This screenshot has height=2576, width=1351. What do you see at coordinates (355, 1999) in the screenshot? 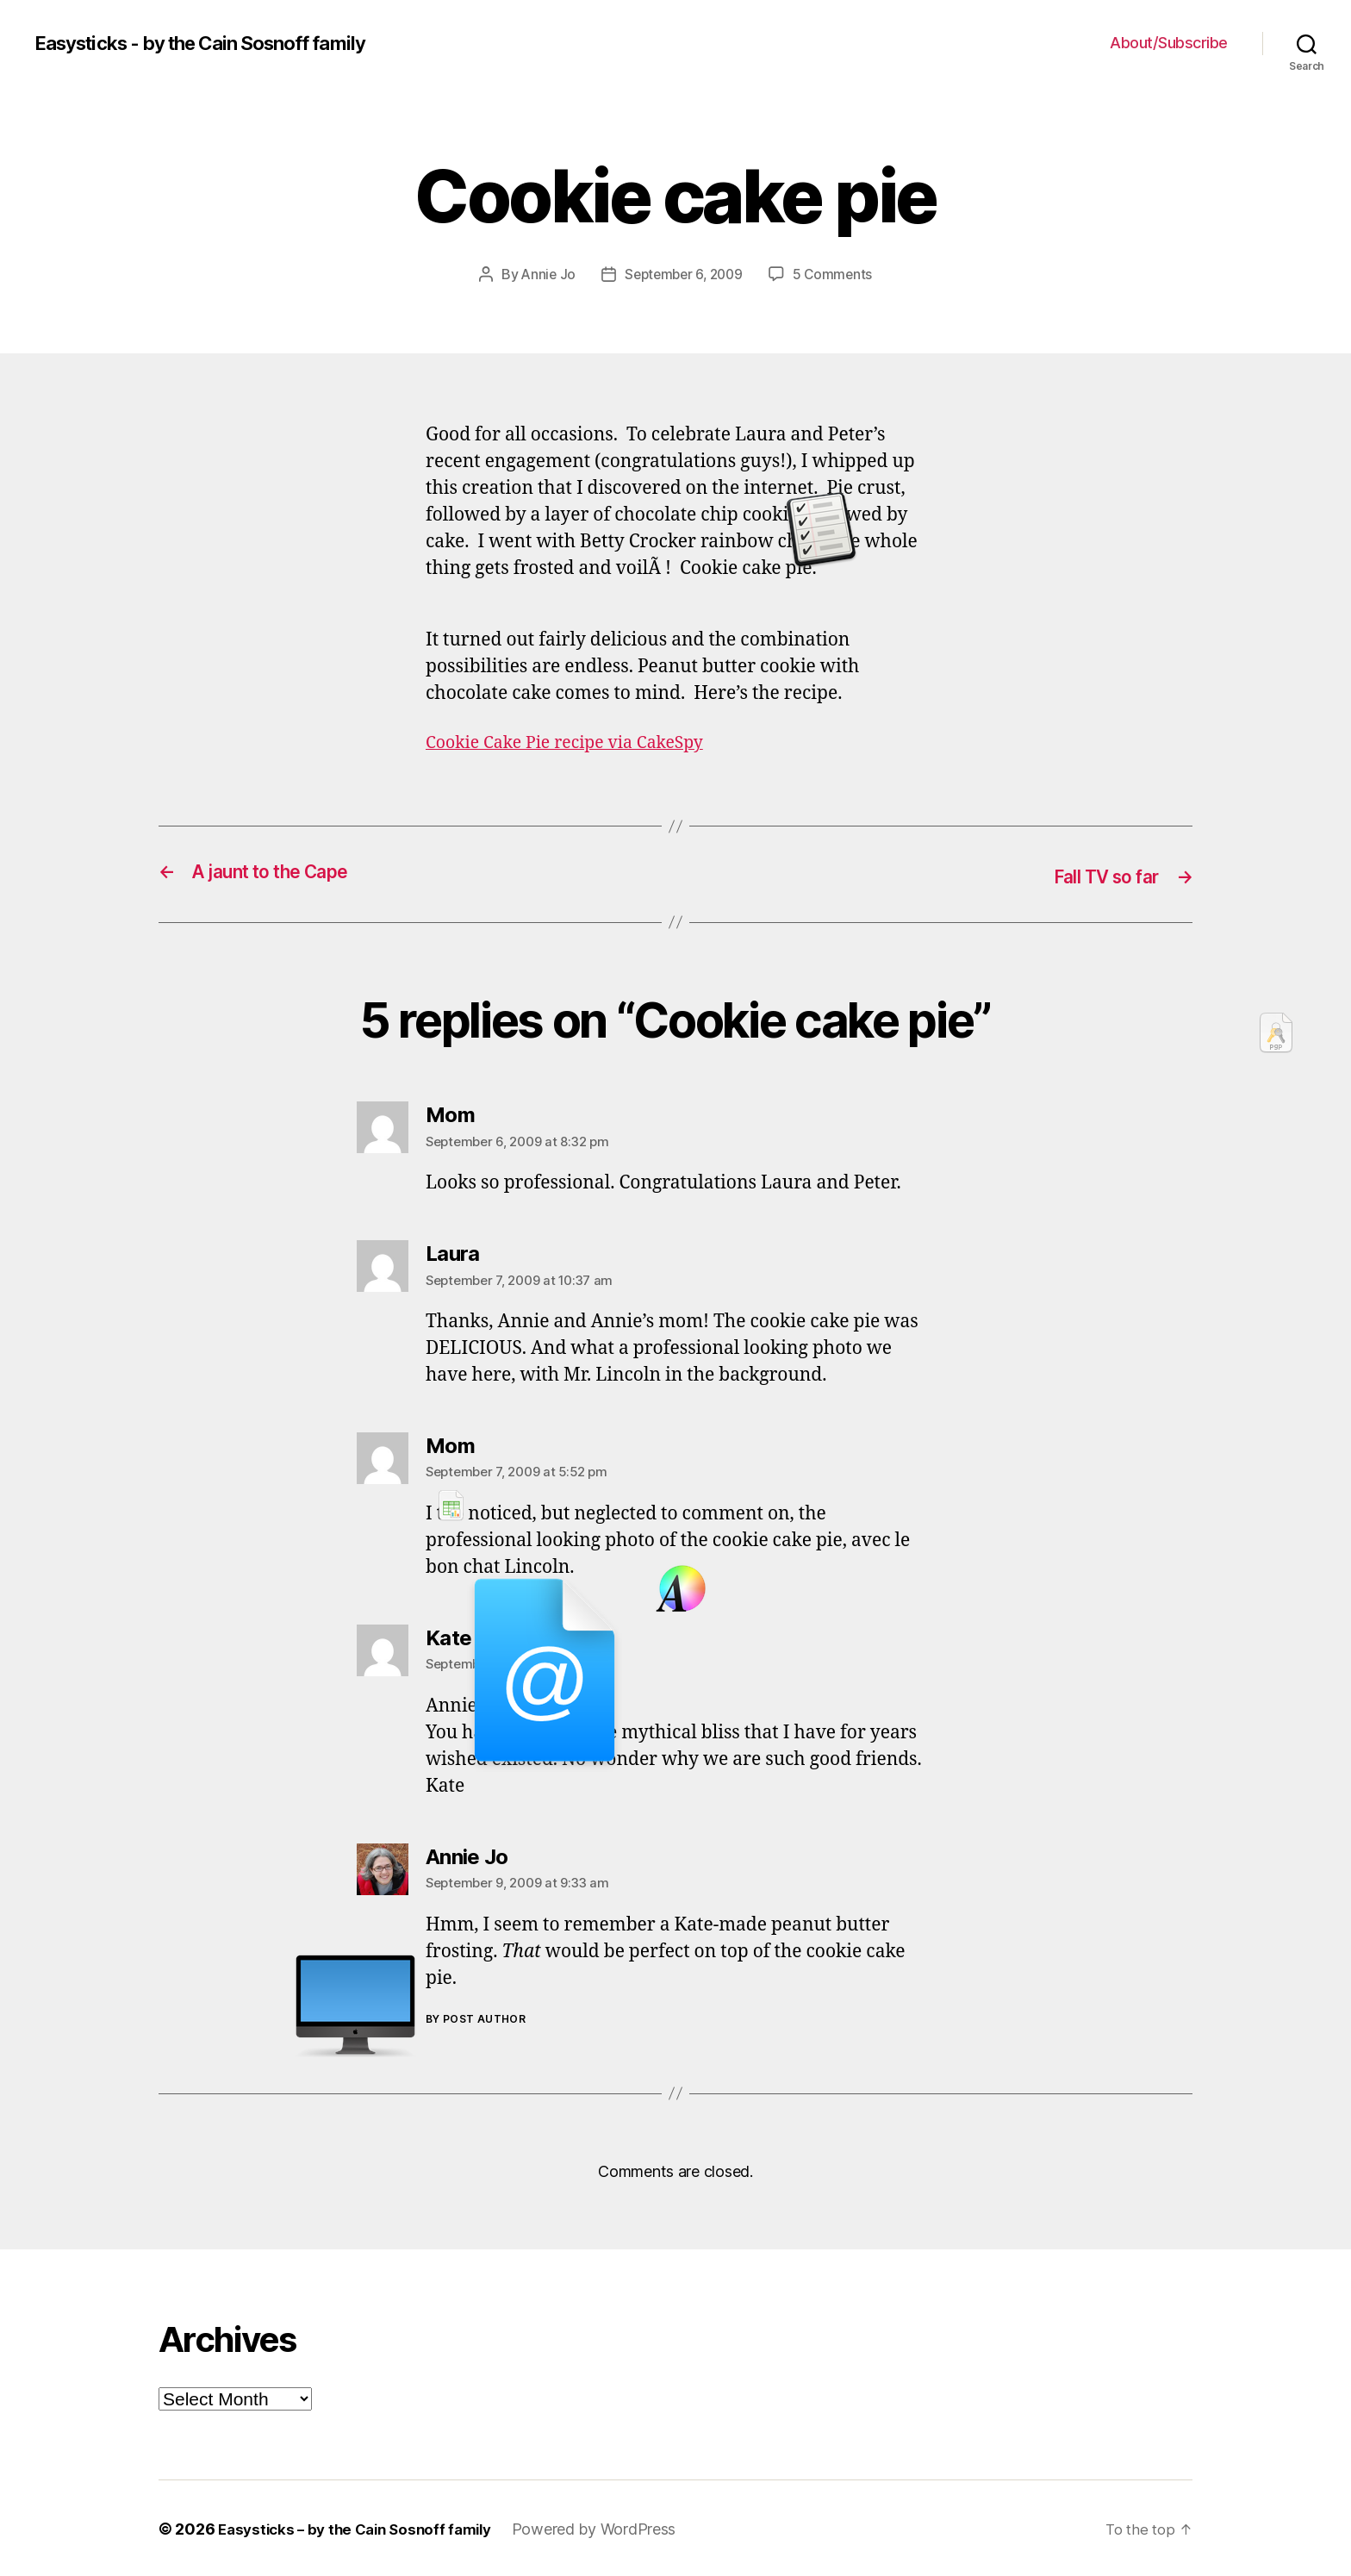
I see `indicates an iMac Pro device in system preferences` at bounding box center [355, 1999].